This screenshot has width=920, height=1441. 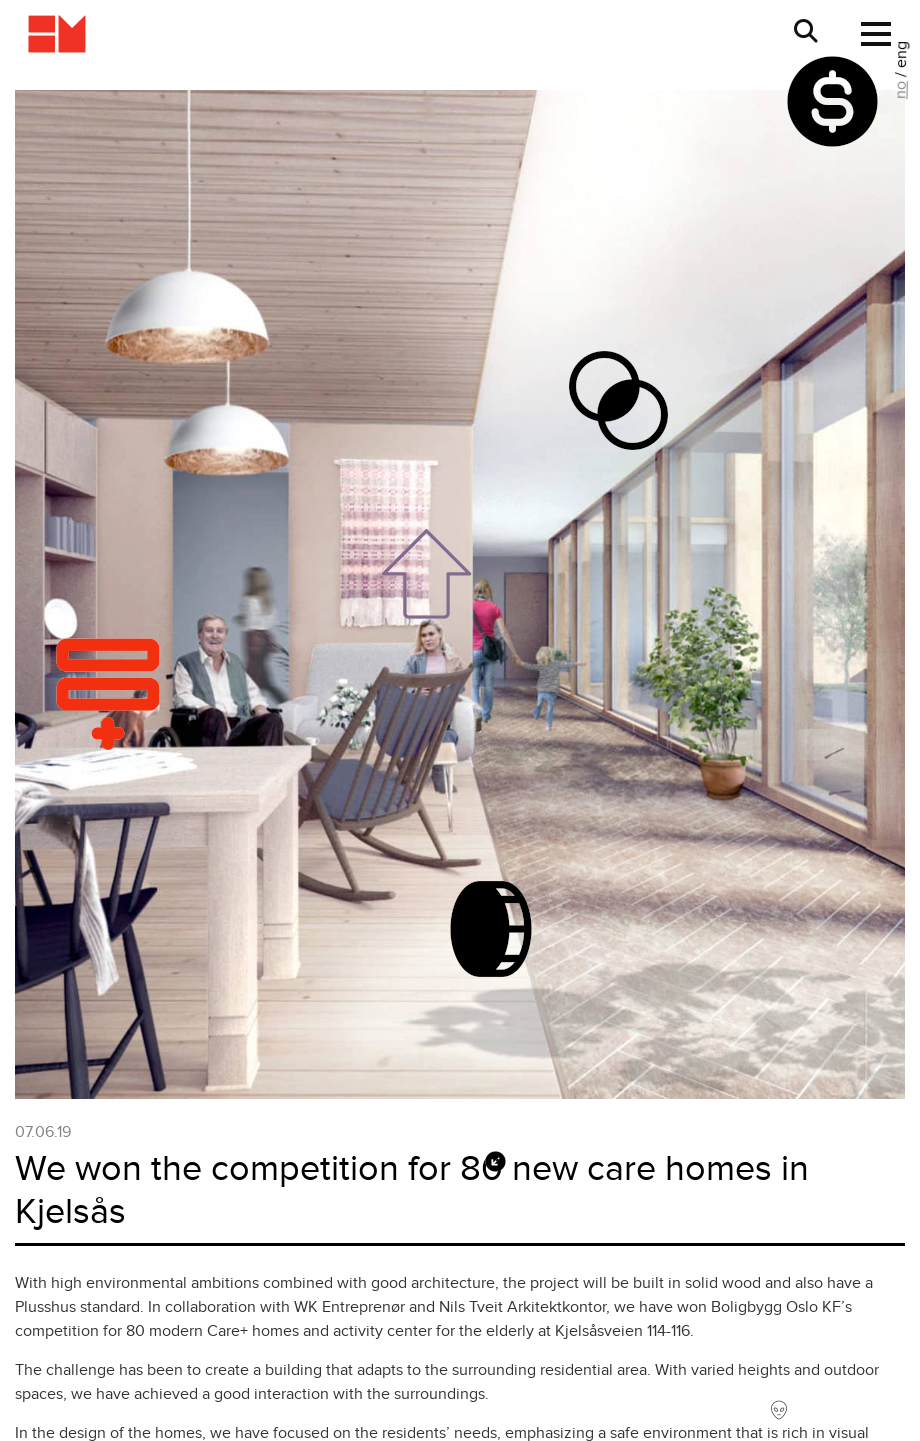 I want to click on apply intersection operation to selected shapes, so click(x=618, y=400).